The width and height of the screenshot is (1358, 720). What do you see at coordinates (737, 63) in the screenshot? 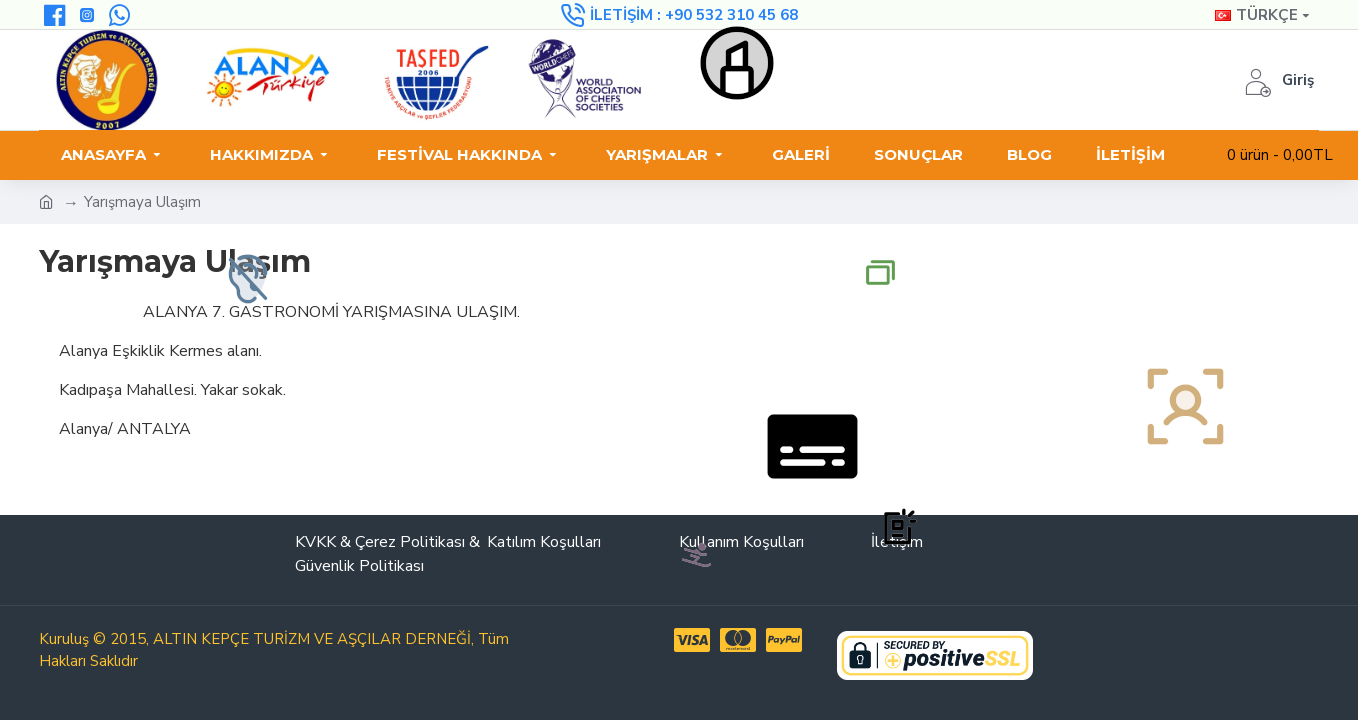
I see `activate highlighter tool for text markup` at bounding box center [737, 63].